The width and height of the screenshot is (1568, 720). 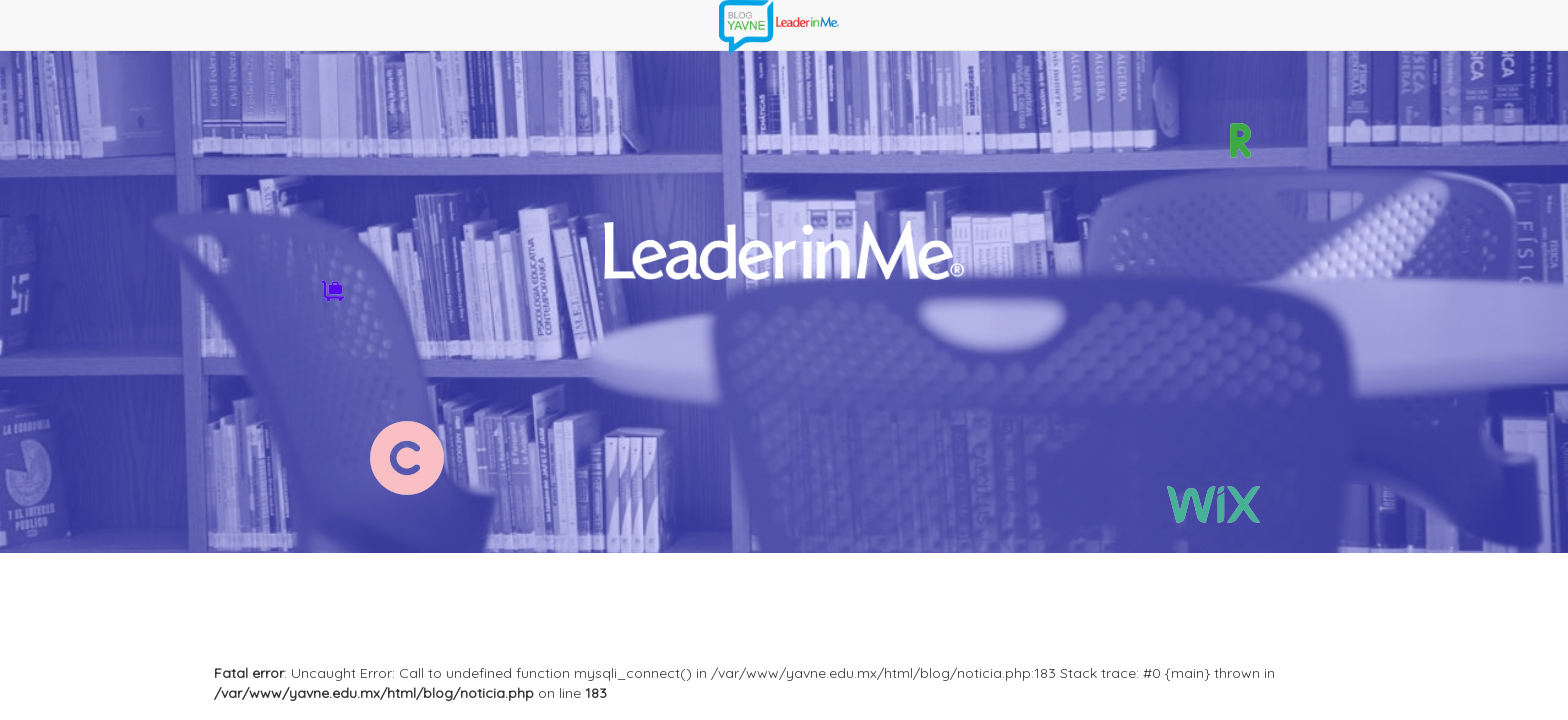 What do you see at coordinates (1213, 504) in the screenshot?
I see `visit or connect to wix website builder` at bounding box center [1213, 504].